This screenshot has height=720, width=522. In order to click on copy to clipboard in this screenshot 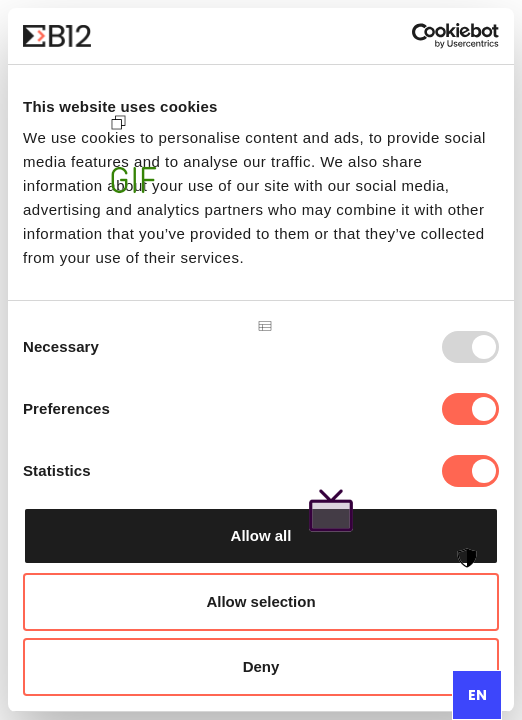, I will do `click(118, 122)`.